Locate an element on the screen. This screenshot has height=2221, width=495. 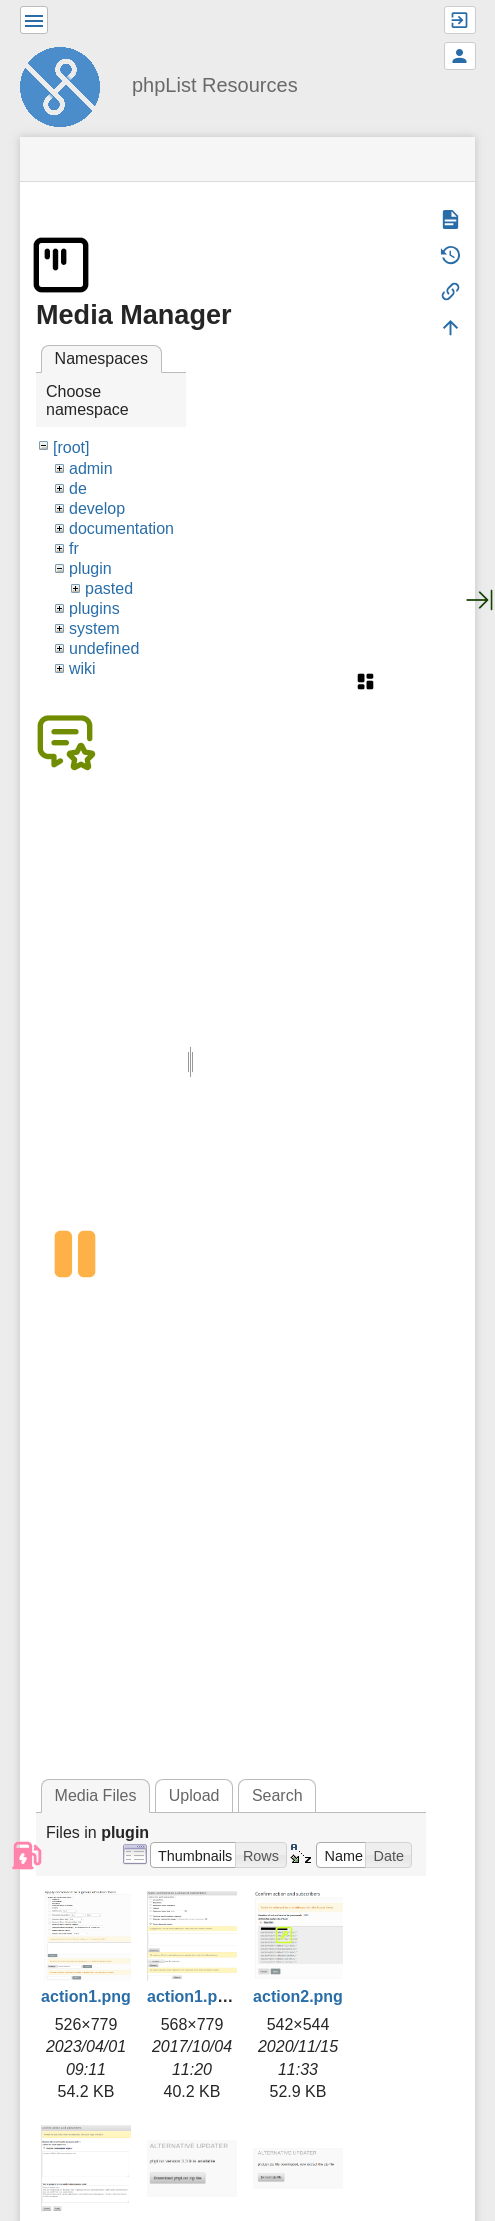
move item to the end of a list is located at coordinates (480, 600).